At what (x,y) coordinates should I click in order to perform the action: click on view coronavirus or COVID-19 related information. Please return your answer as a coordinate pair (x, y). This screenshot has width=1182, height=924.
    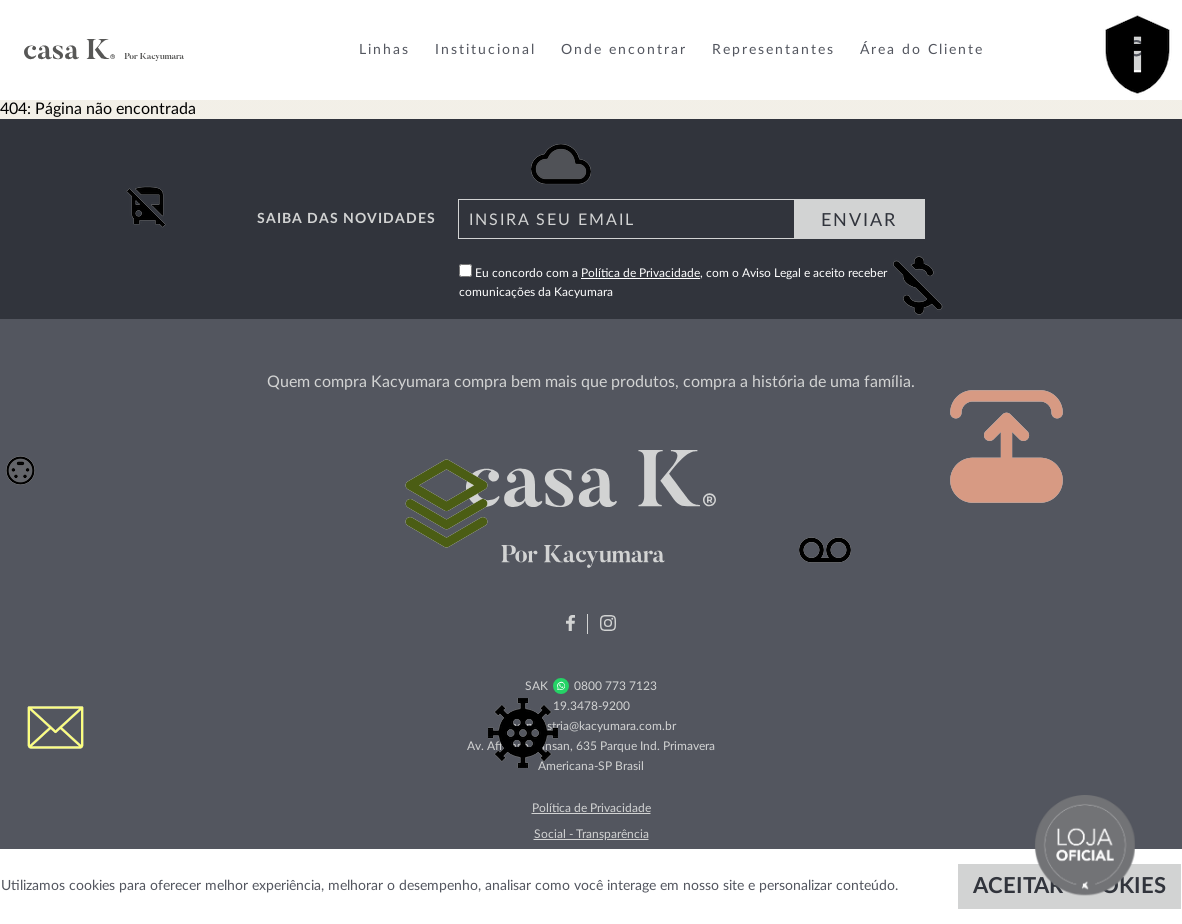
    Looking at the image, I should click on (523, 733).